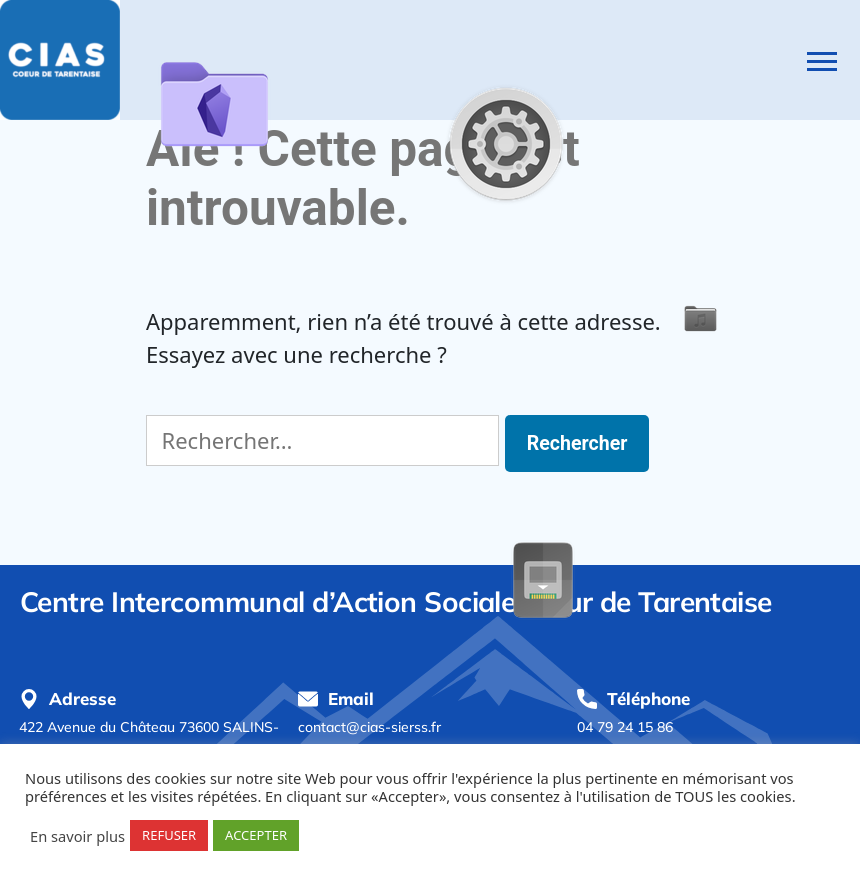  Describe the element at coordinates (214, 107) in the screenshot. I see `open your obsidian vault folder` at that location.